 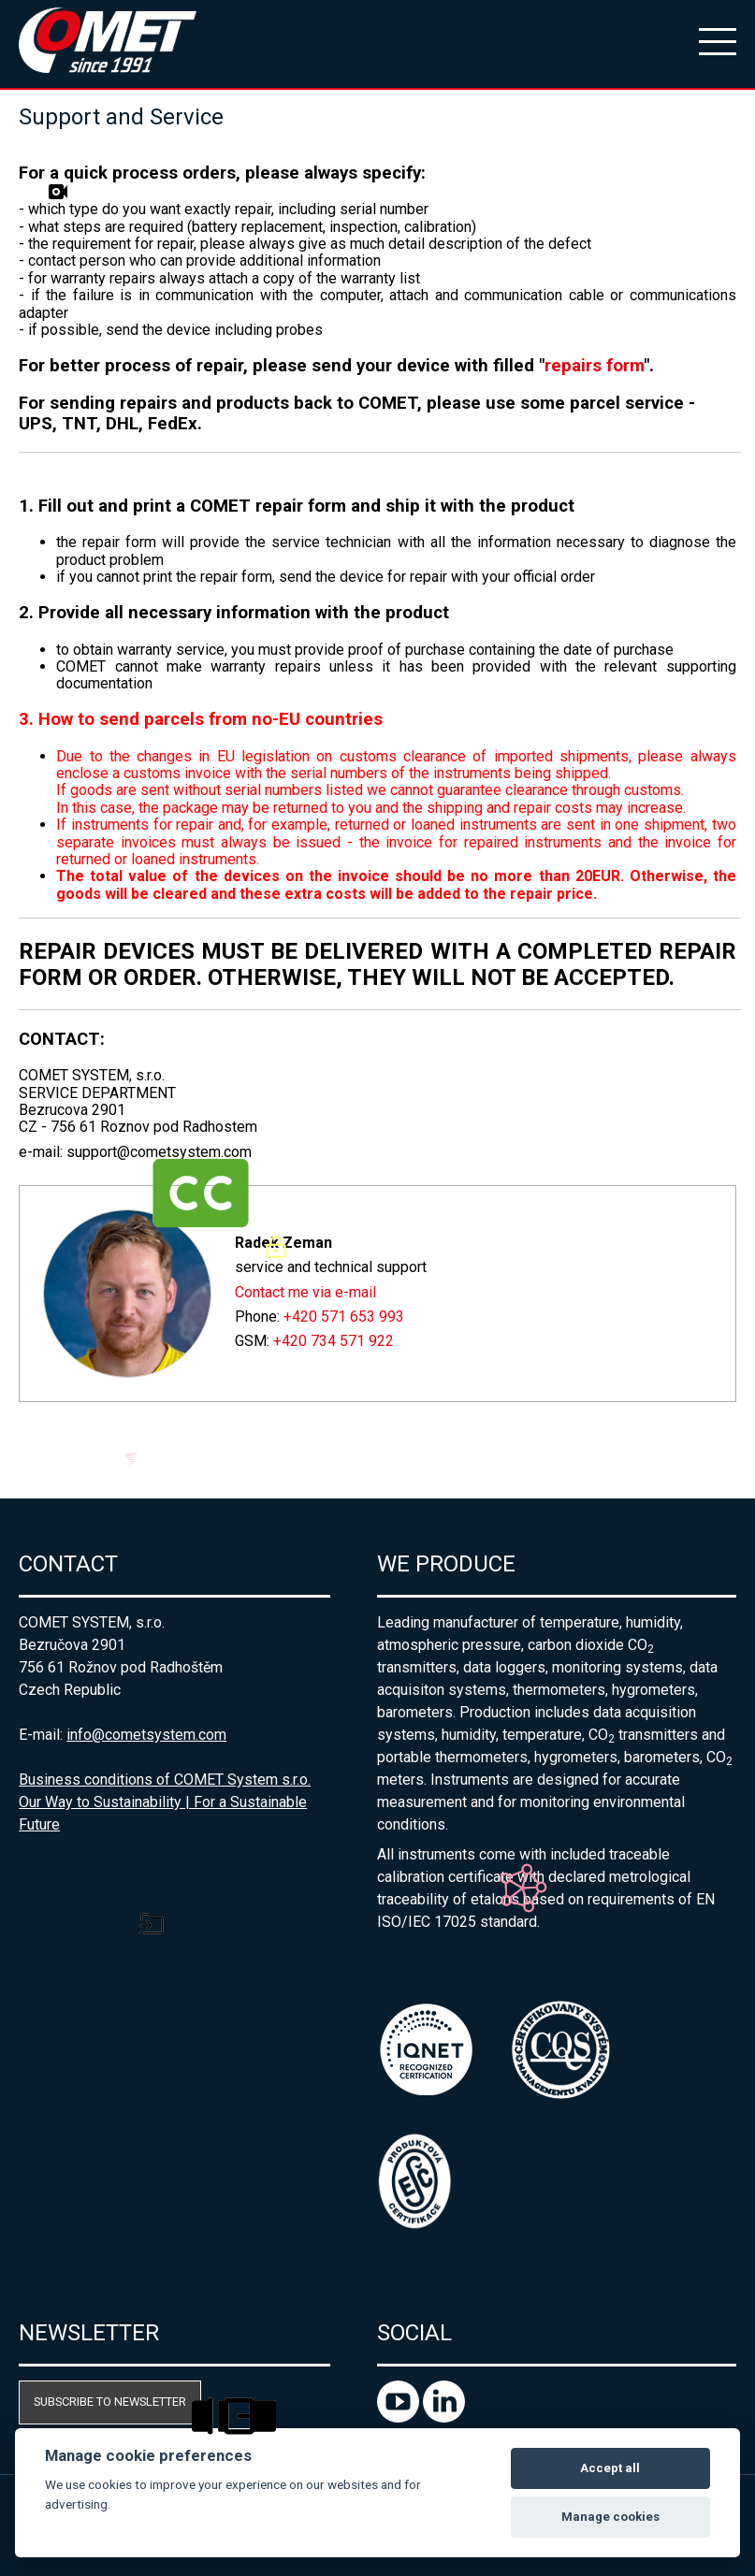 What do you see at coordinates (522, 1888) in the screenshot?
I see `access fediverse or federated social networks` at bounding box center [522, 1888].